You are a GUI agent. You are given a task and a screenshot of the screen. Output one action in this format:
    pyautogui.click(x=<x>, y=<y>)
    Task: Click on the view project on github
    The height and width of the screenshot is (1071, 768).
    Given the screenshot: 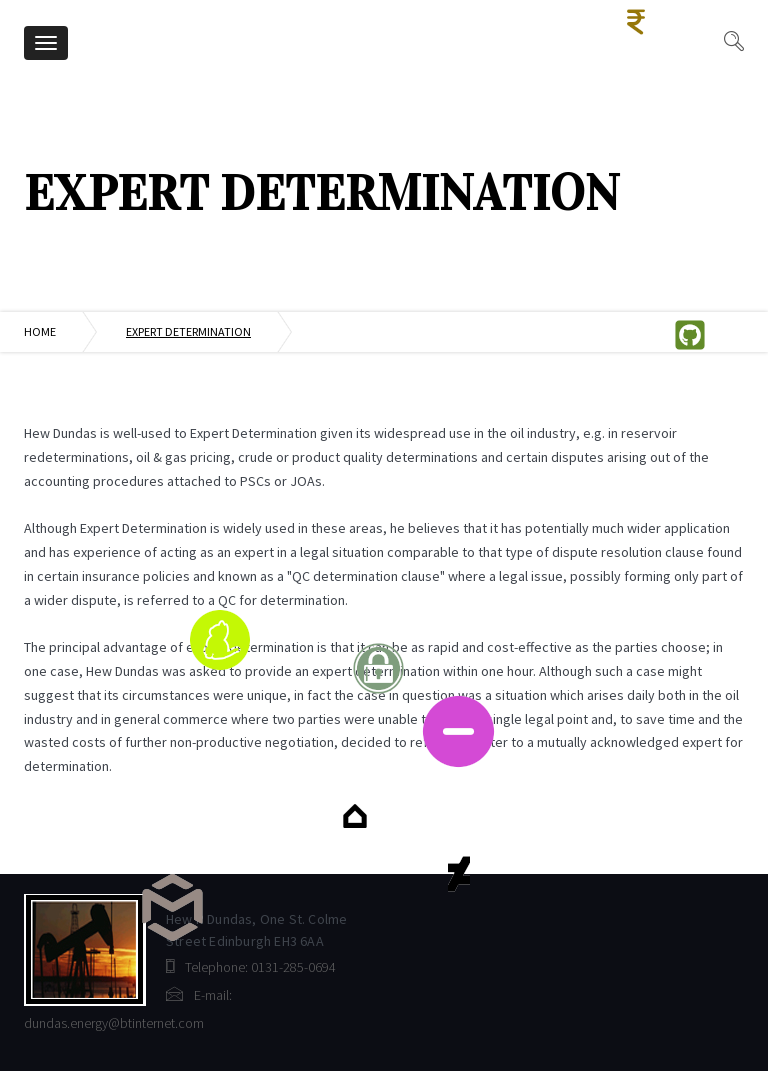 What is the action you would take?
    pyautogui.click(x=690, y=335)
    